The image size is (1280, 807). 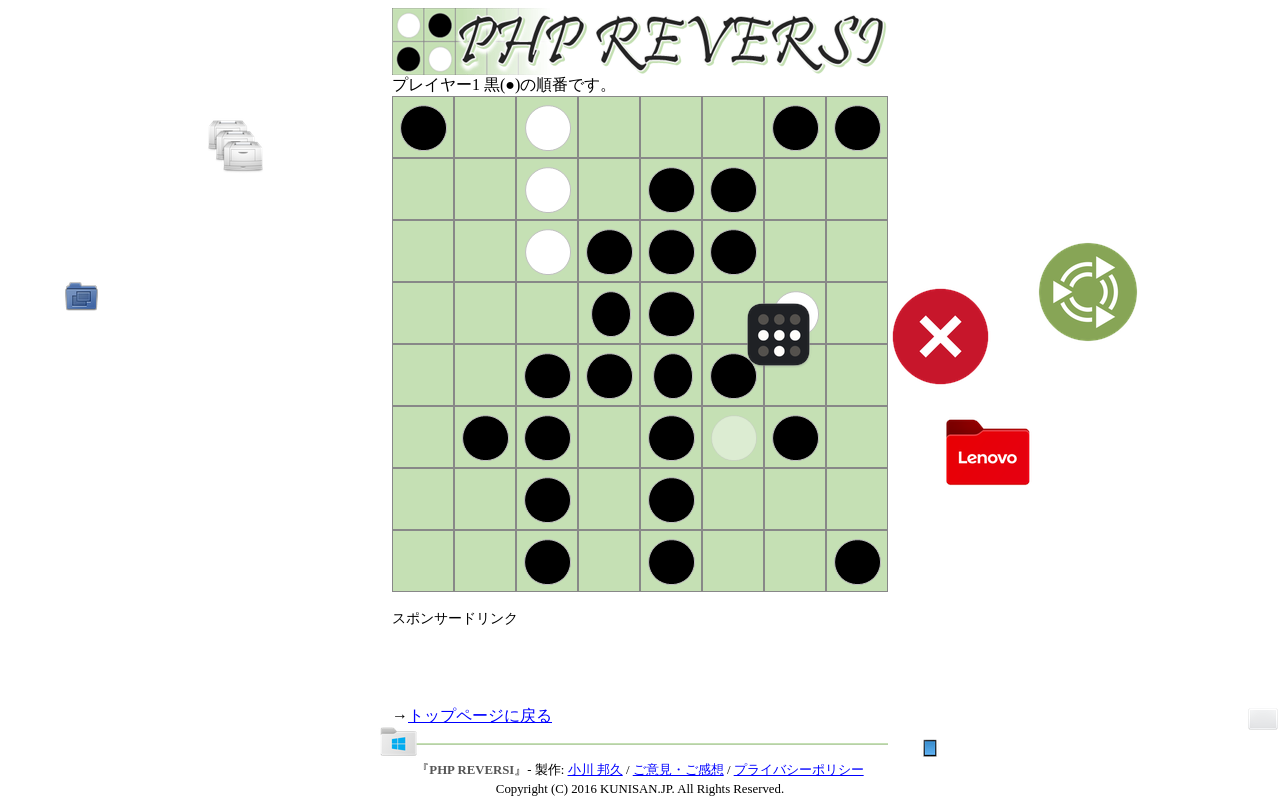 I want to click on stop or cancel the current action, so click(x=940, y=336).